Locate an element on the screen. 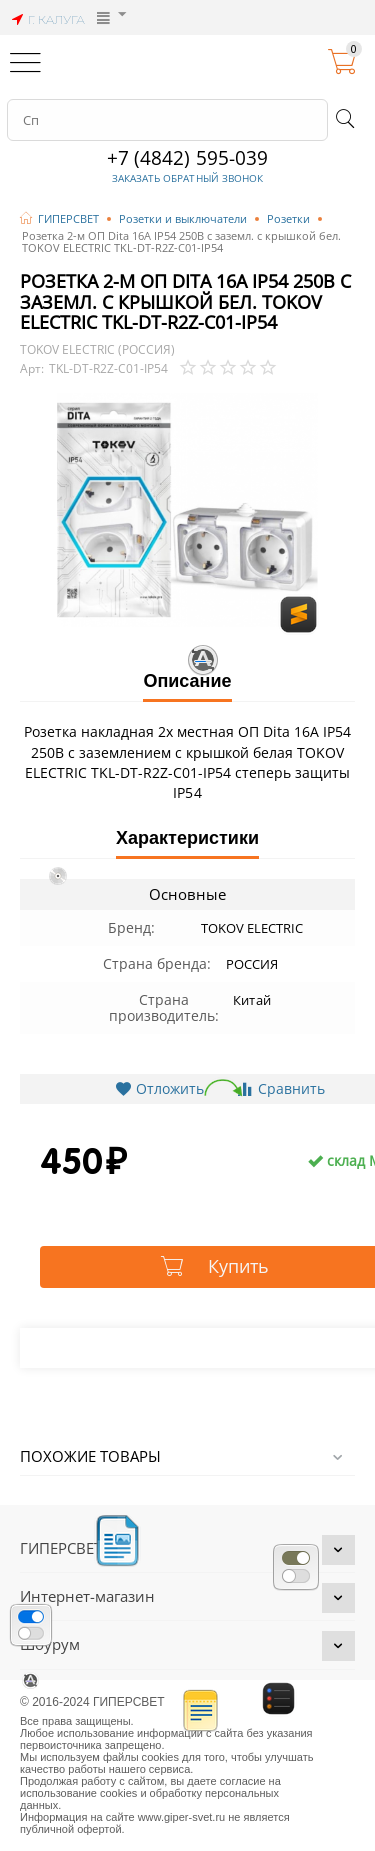  redo the last undone action is located at coordinates (223, 1087).